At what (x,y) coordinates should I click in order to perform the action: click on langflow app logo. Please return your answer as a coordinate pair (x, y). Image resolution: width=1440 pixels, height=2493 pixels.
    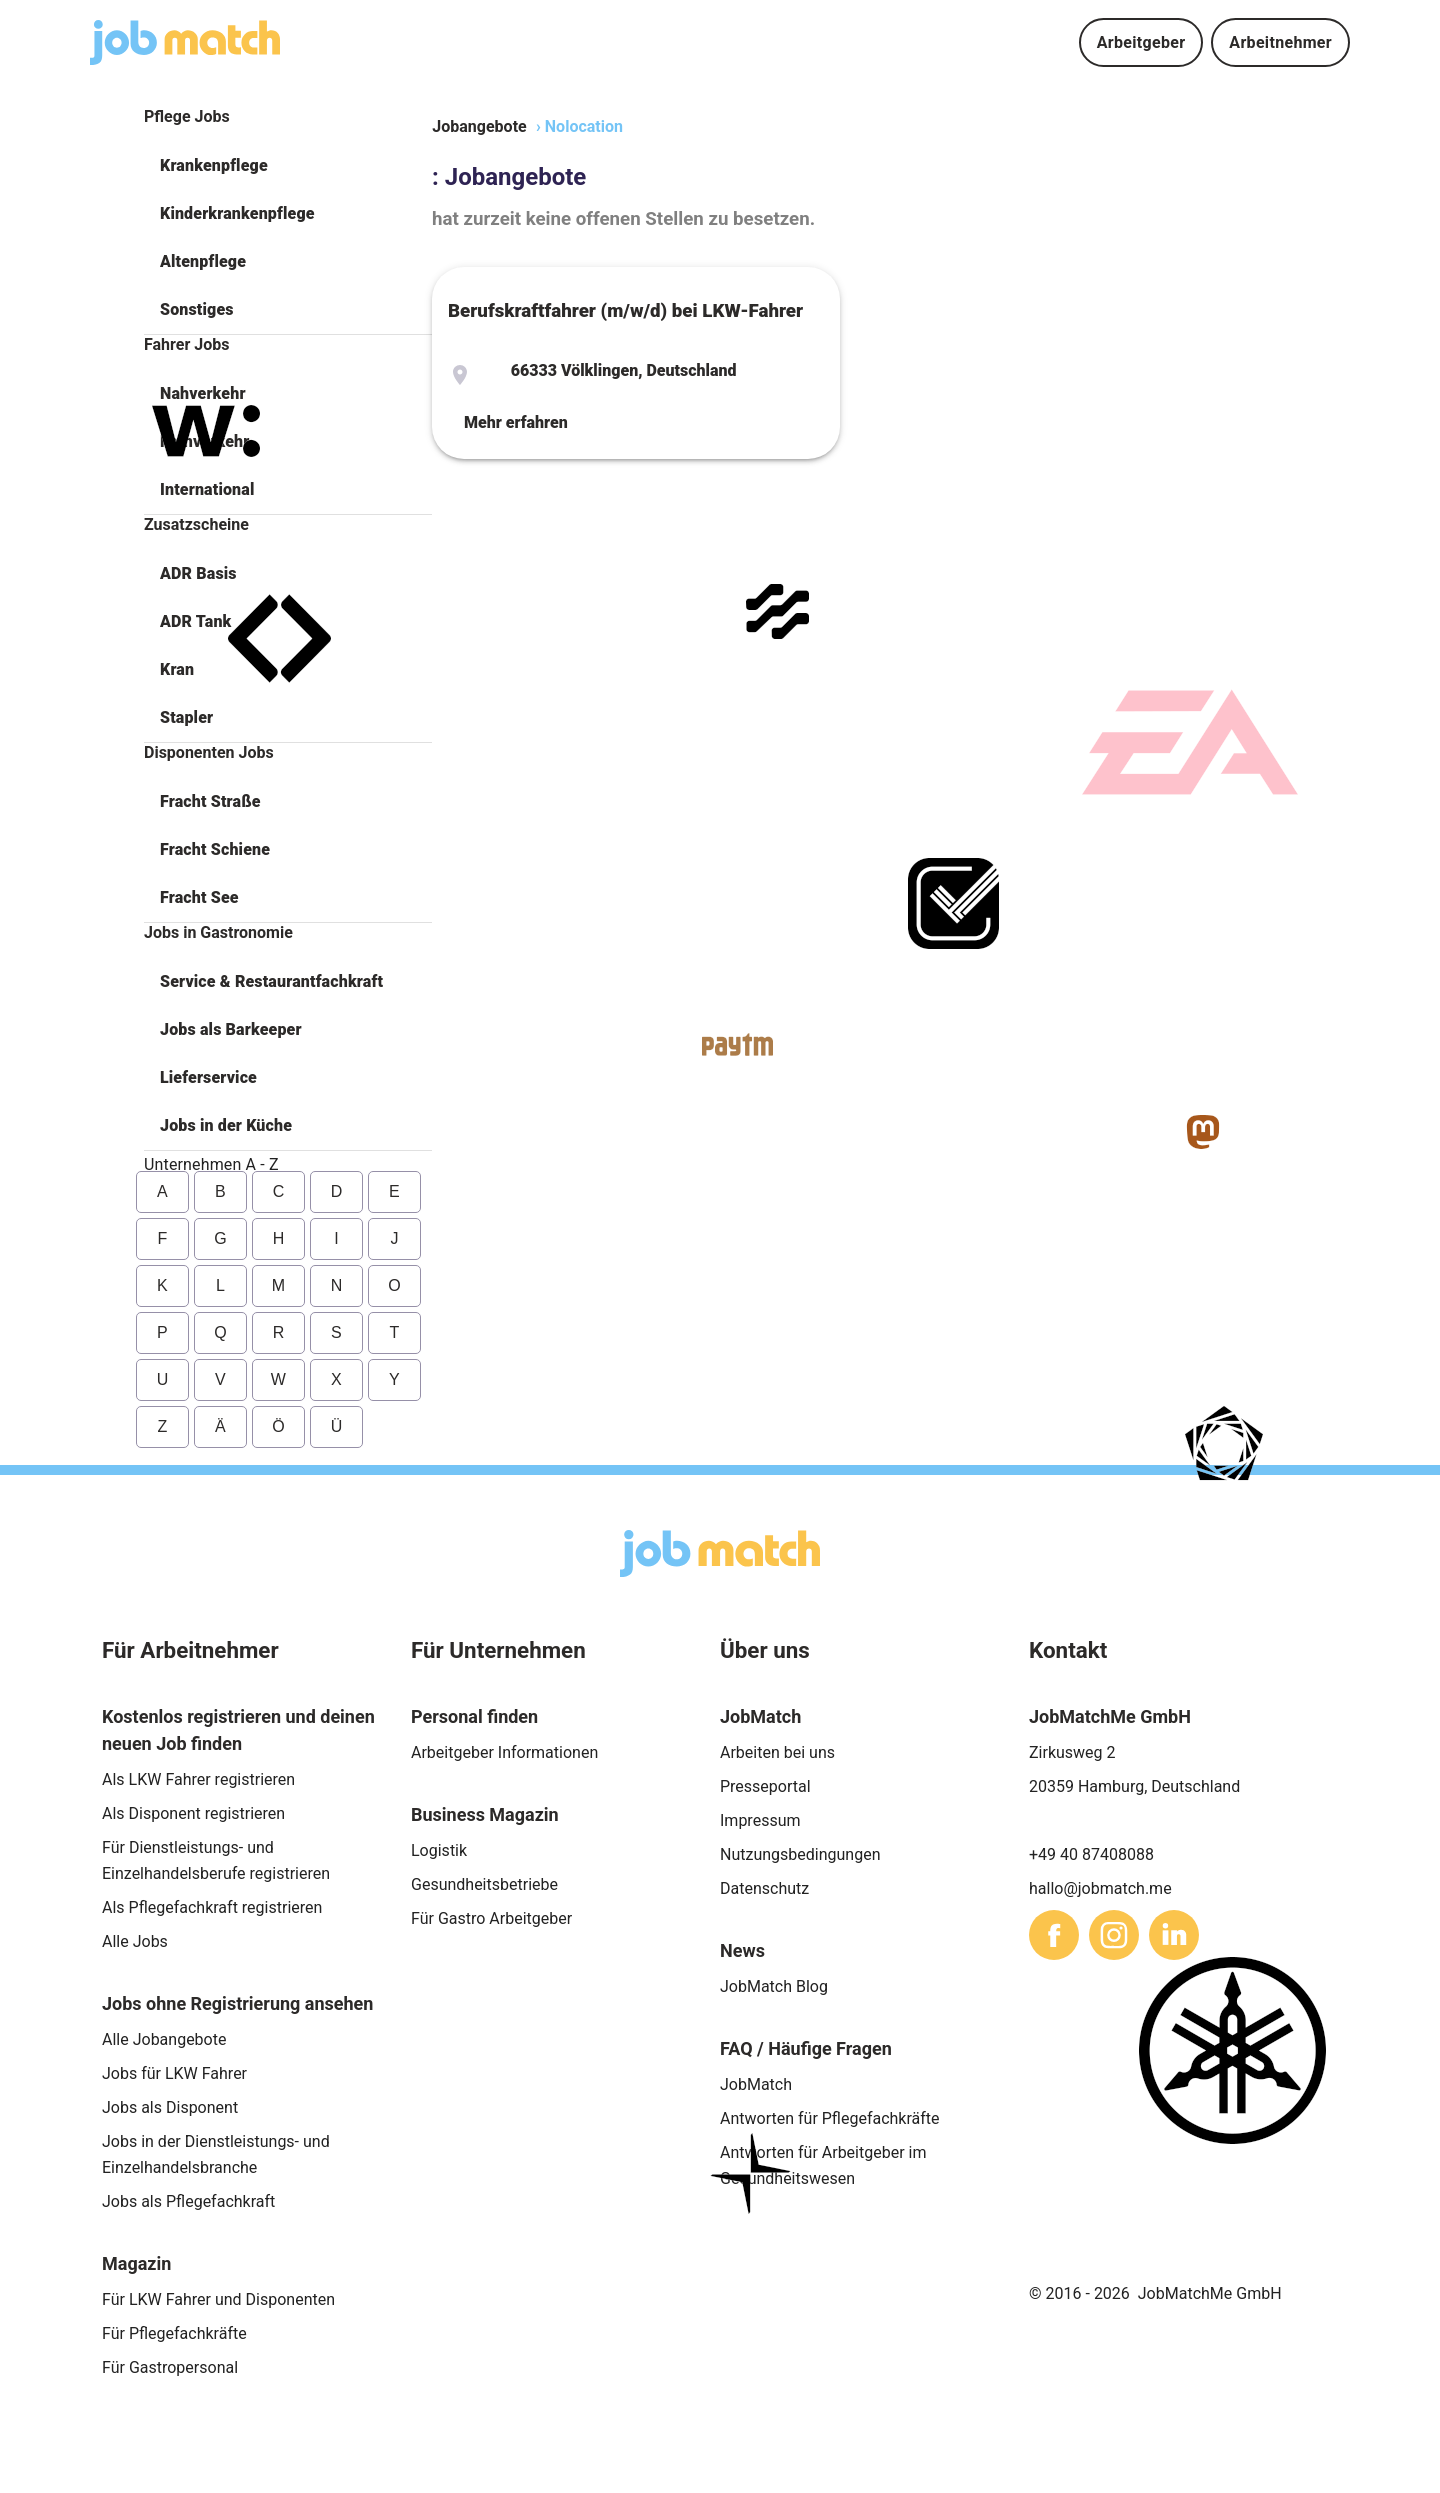
    Looking at the image, I should click on (777, 611).